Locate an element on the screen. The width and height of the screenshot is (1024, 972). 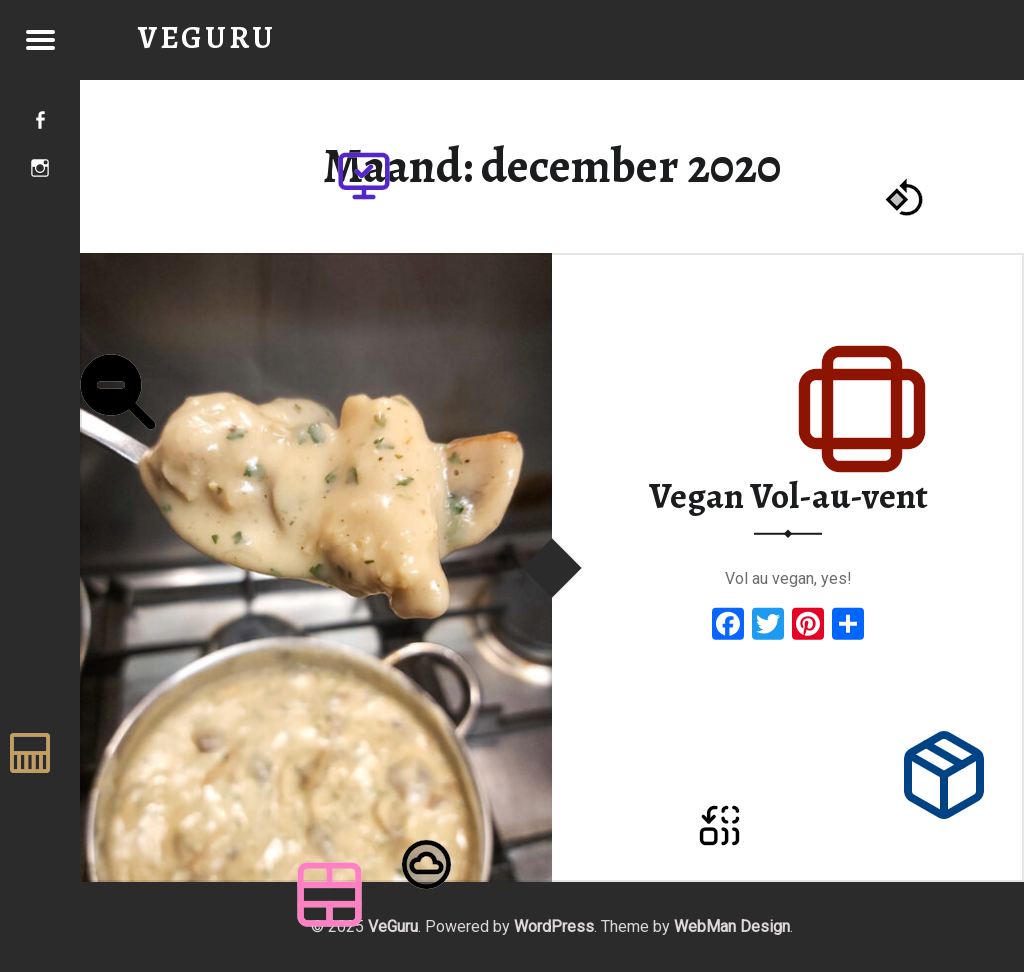
replace all matching instances in a document is located at coordinates (719, 825).